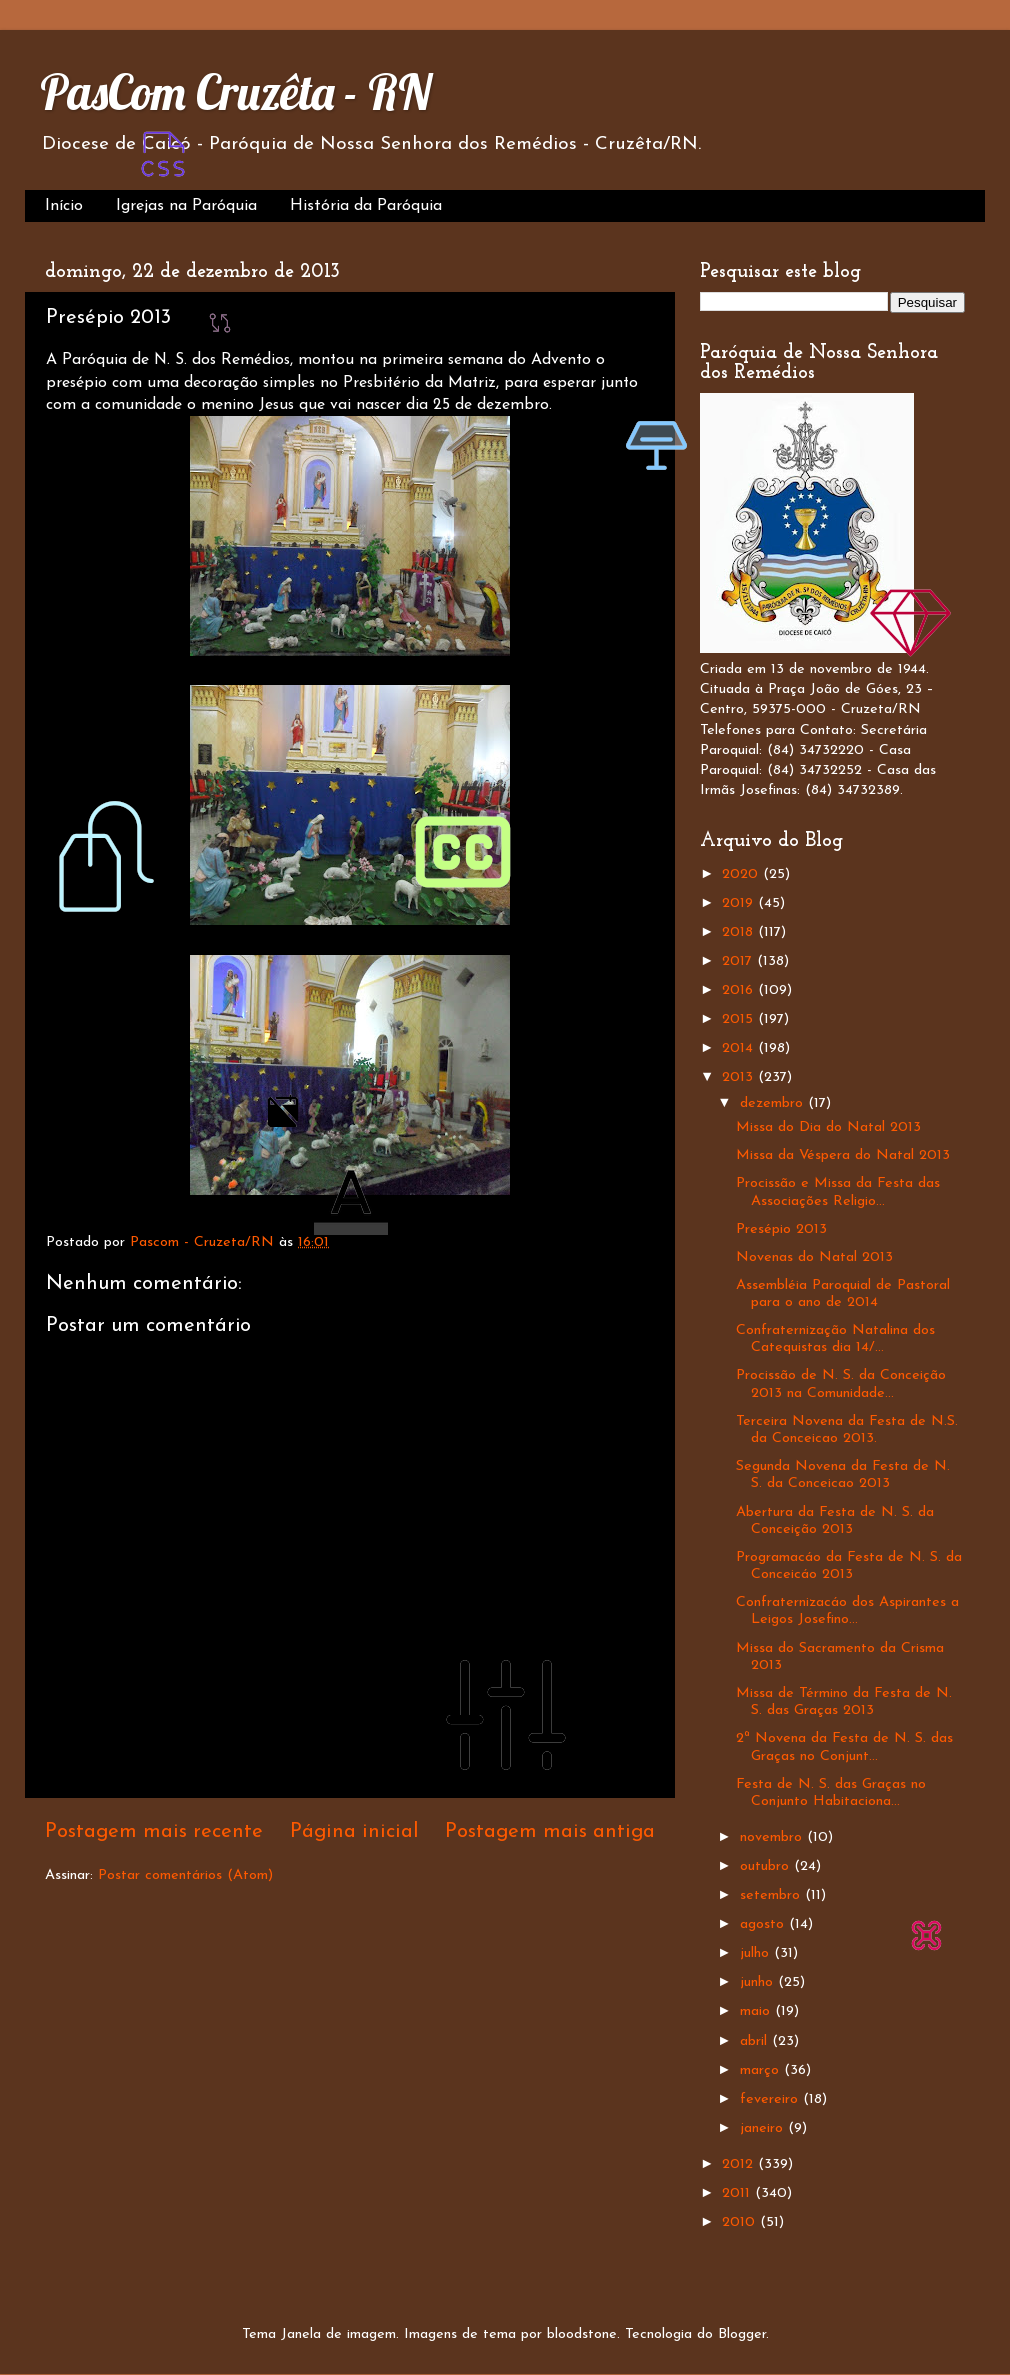  I want to click on change text color, so click(351, 1198).